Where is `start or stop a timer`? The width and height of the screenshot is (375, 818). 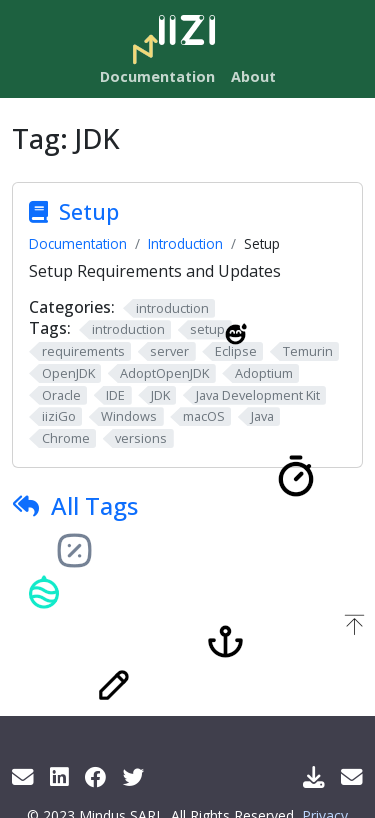
start or stop a timer is located at coordinates (296, 477).